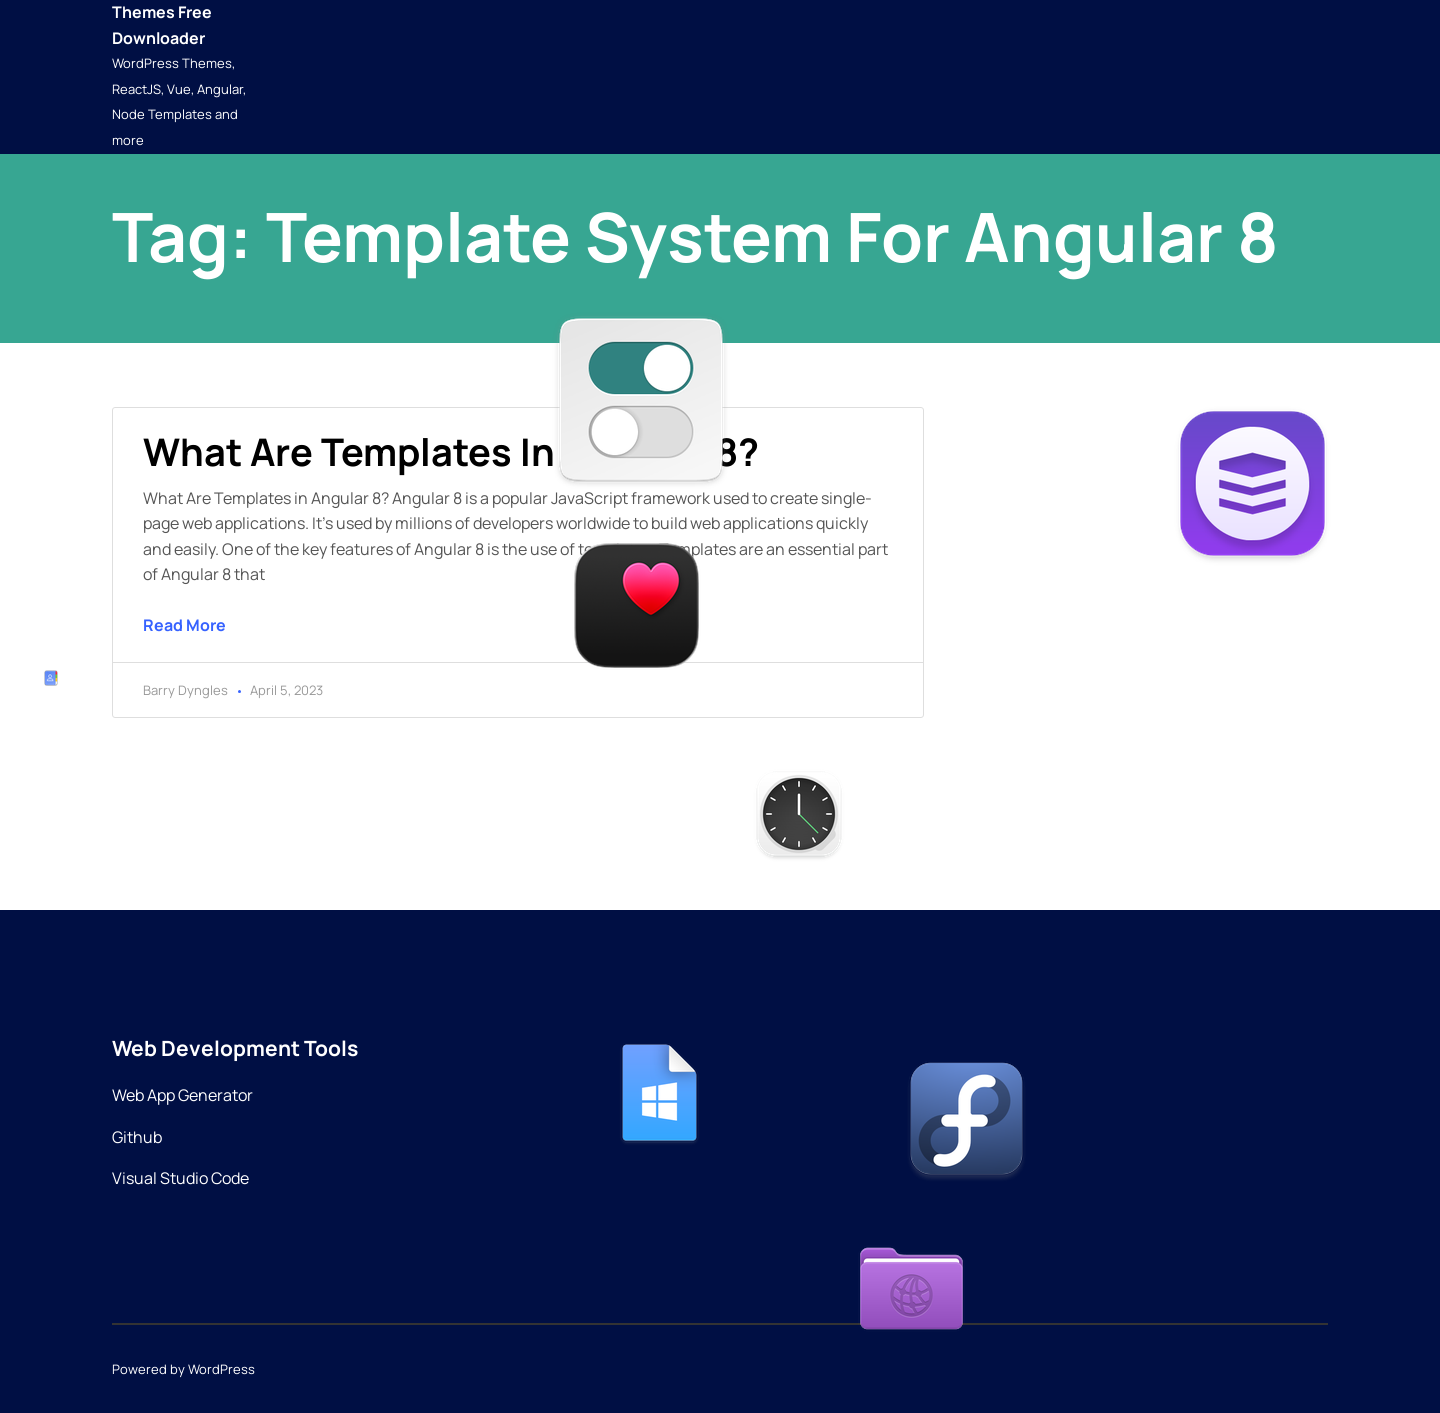  Describe the element at coordinates (966, 1118) in the screenshot. I see `open the fedora linux application` at that location.